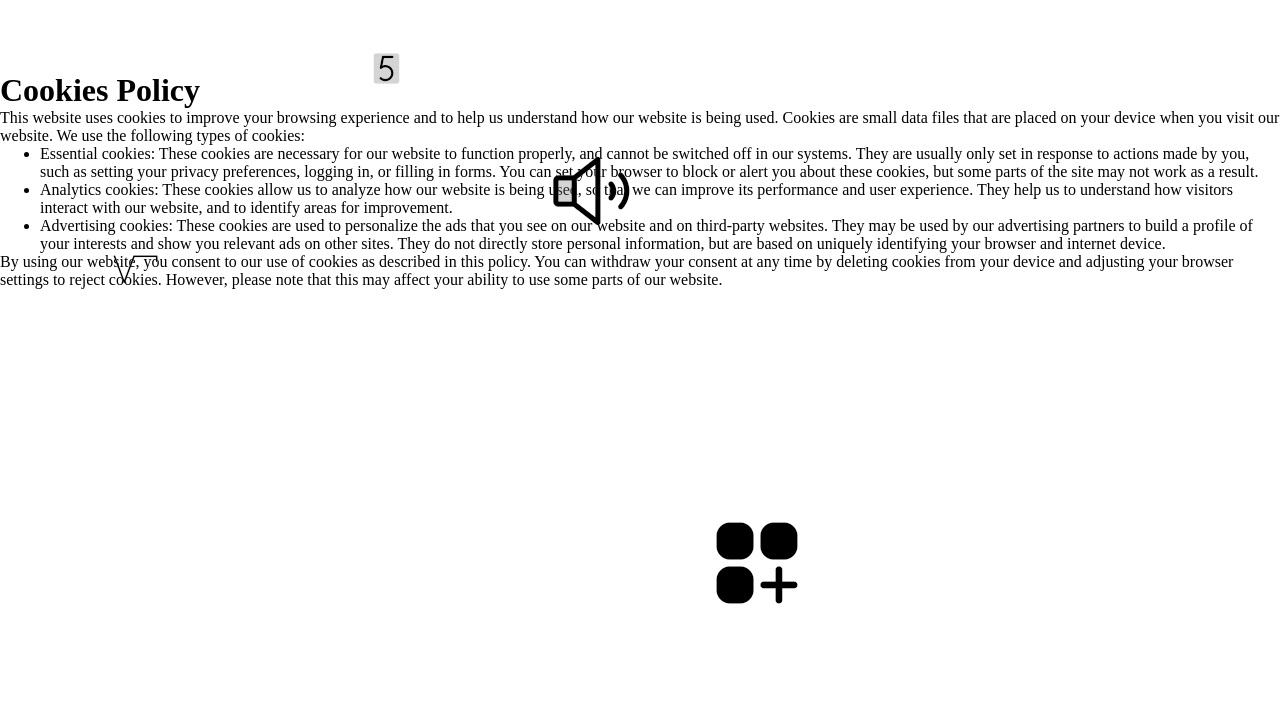 Image resolution: width=1280 pixels, height=720 pixels. I want to click on add a new widget or module, so click(757, 563).